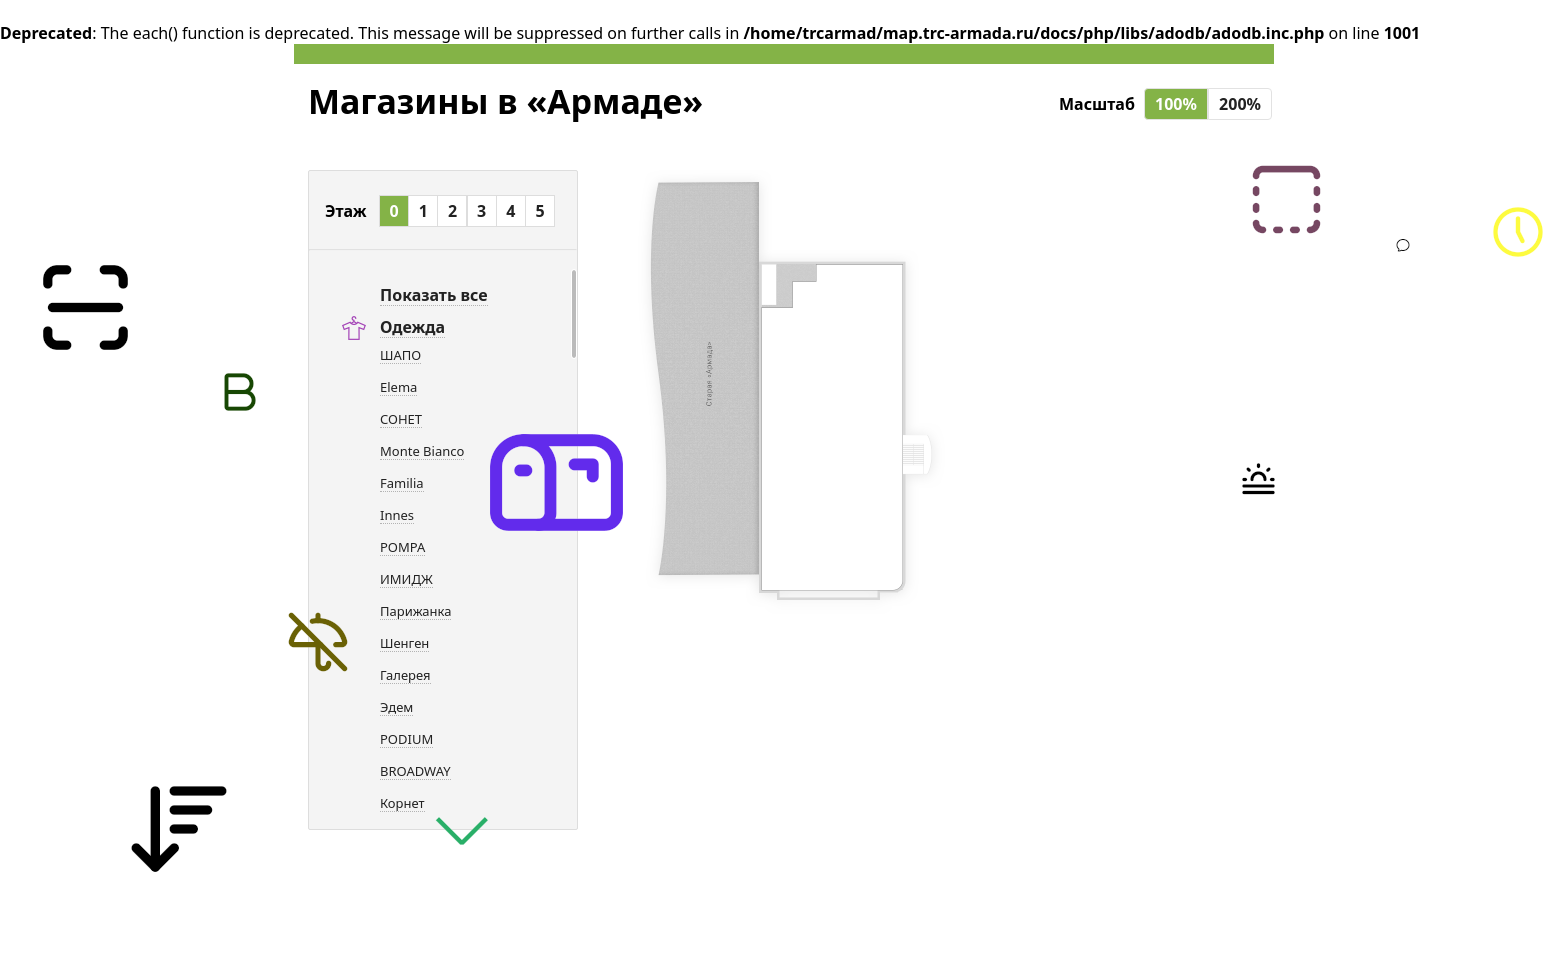 This screenshot has width=1568, height=970. Describe the element at coordinates (1258, 479) in the screenshot. I see `indicates hazy or foggy weather conditions` at that location.